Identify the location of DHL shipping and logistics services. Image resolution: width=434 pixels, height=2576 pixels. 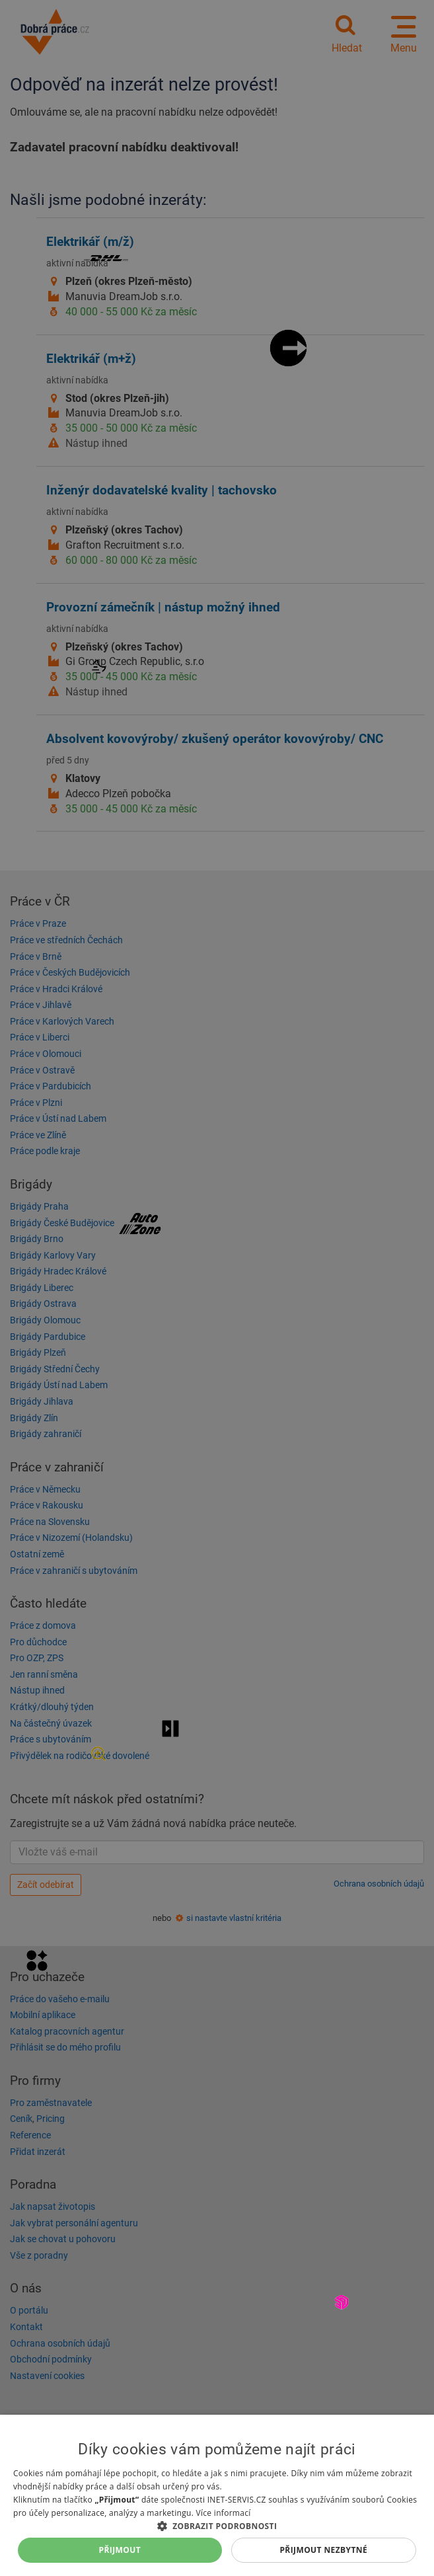
(106, 258).